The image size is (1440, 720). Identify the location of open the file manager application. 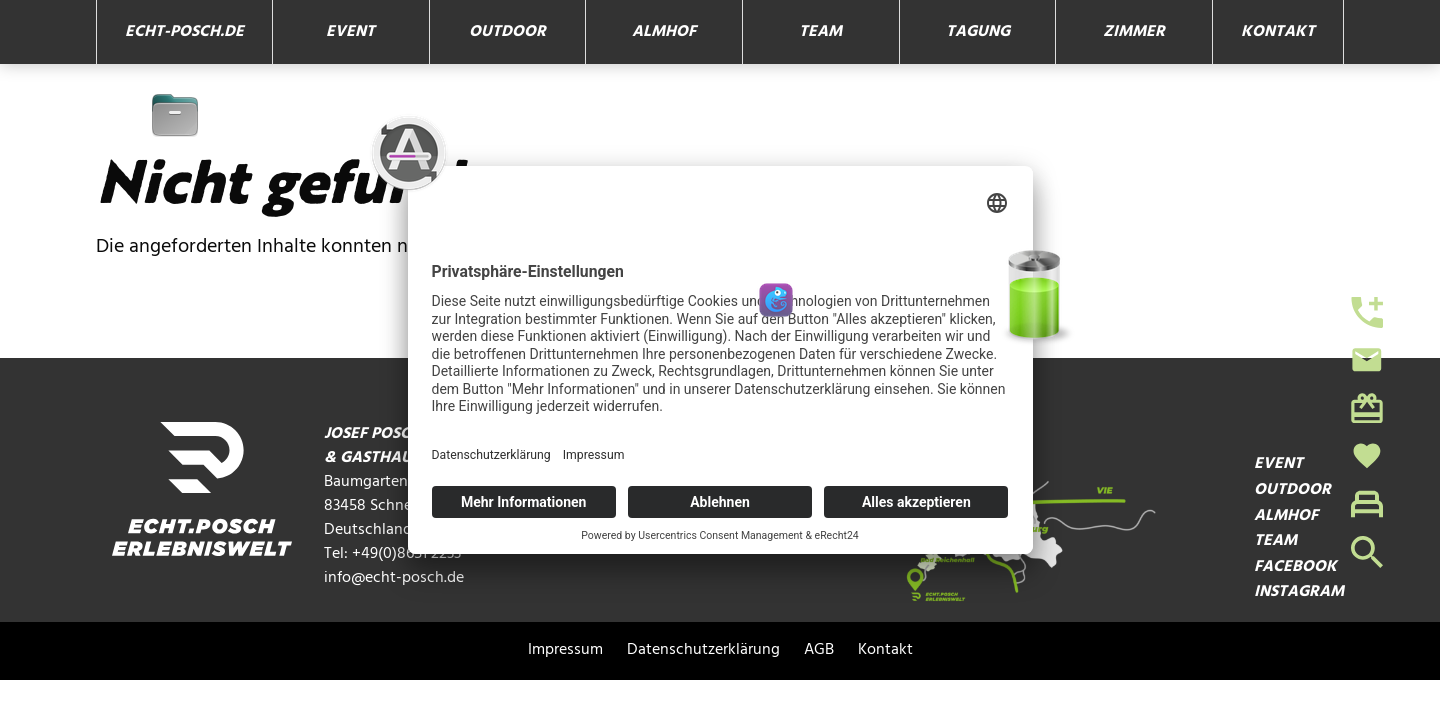
(175, 115).